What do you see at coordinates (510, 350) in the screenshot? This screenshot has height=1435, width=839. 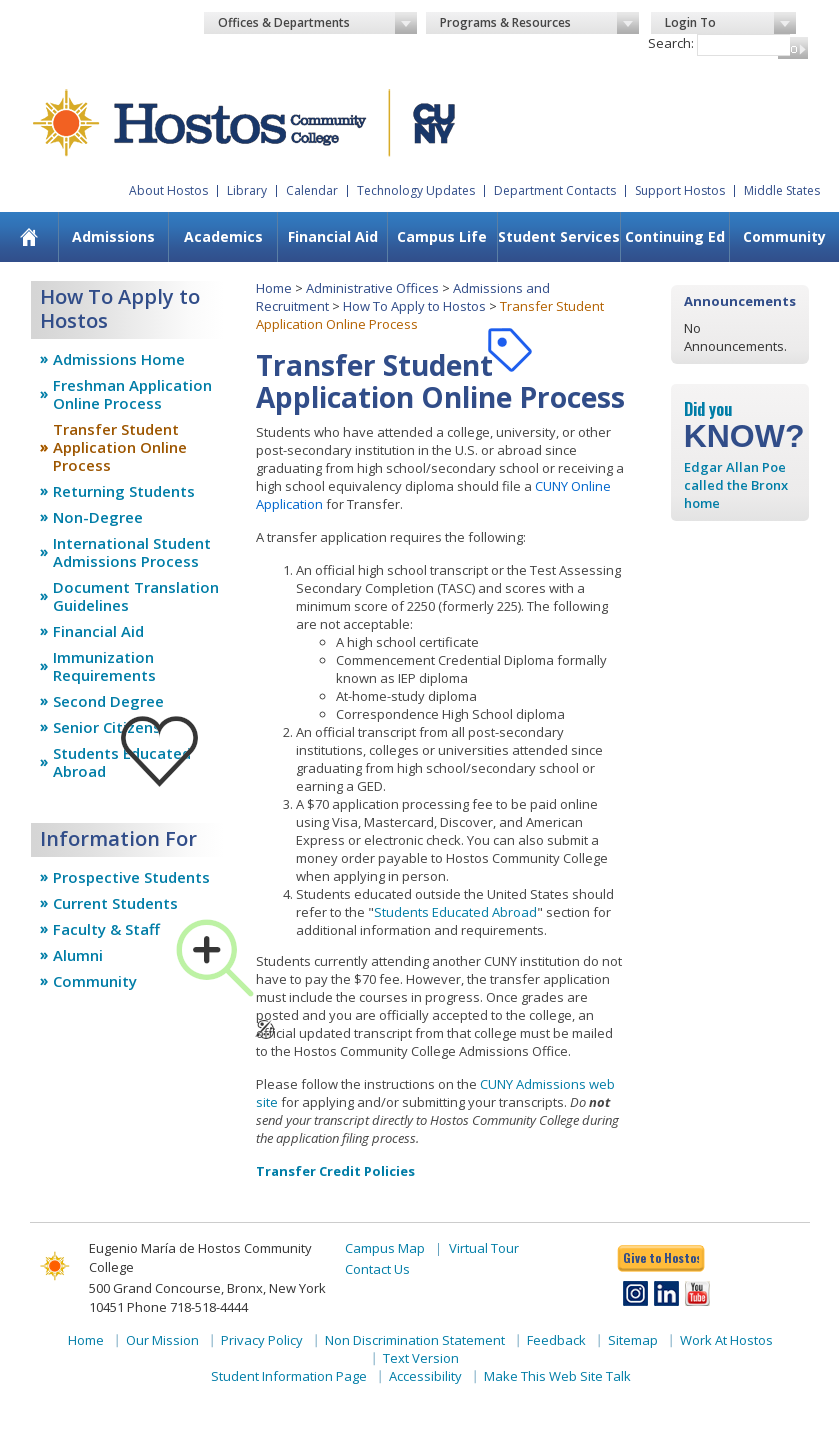 I see `add or edit tags for music tracks` at bounding box center [510, 350].